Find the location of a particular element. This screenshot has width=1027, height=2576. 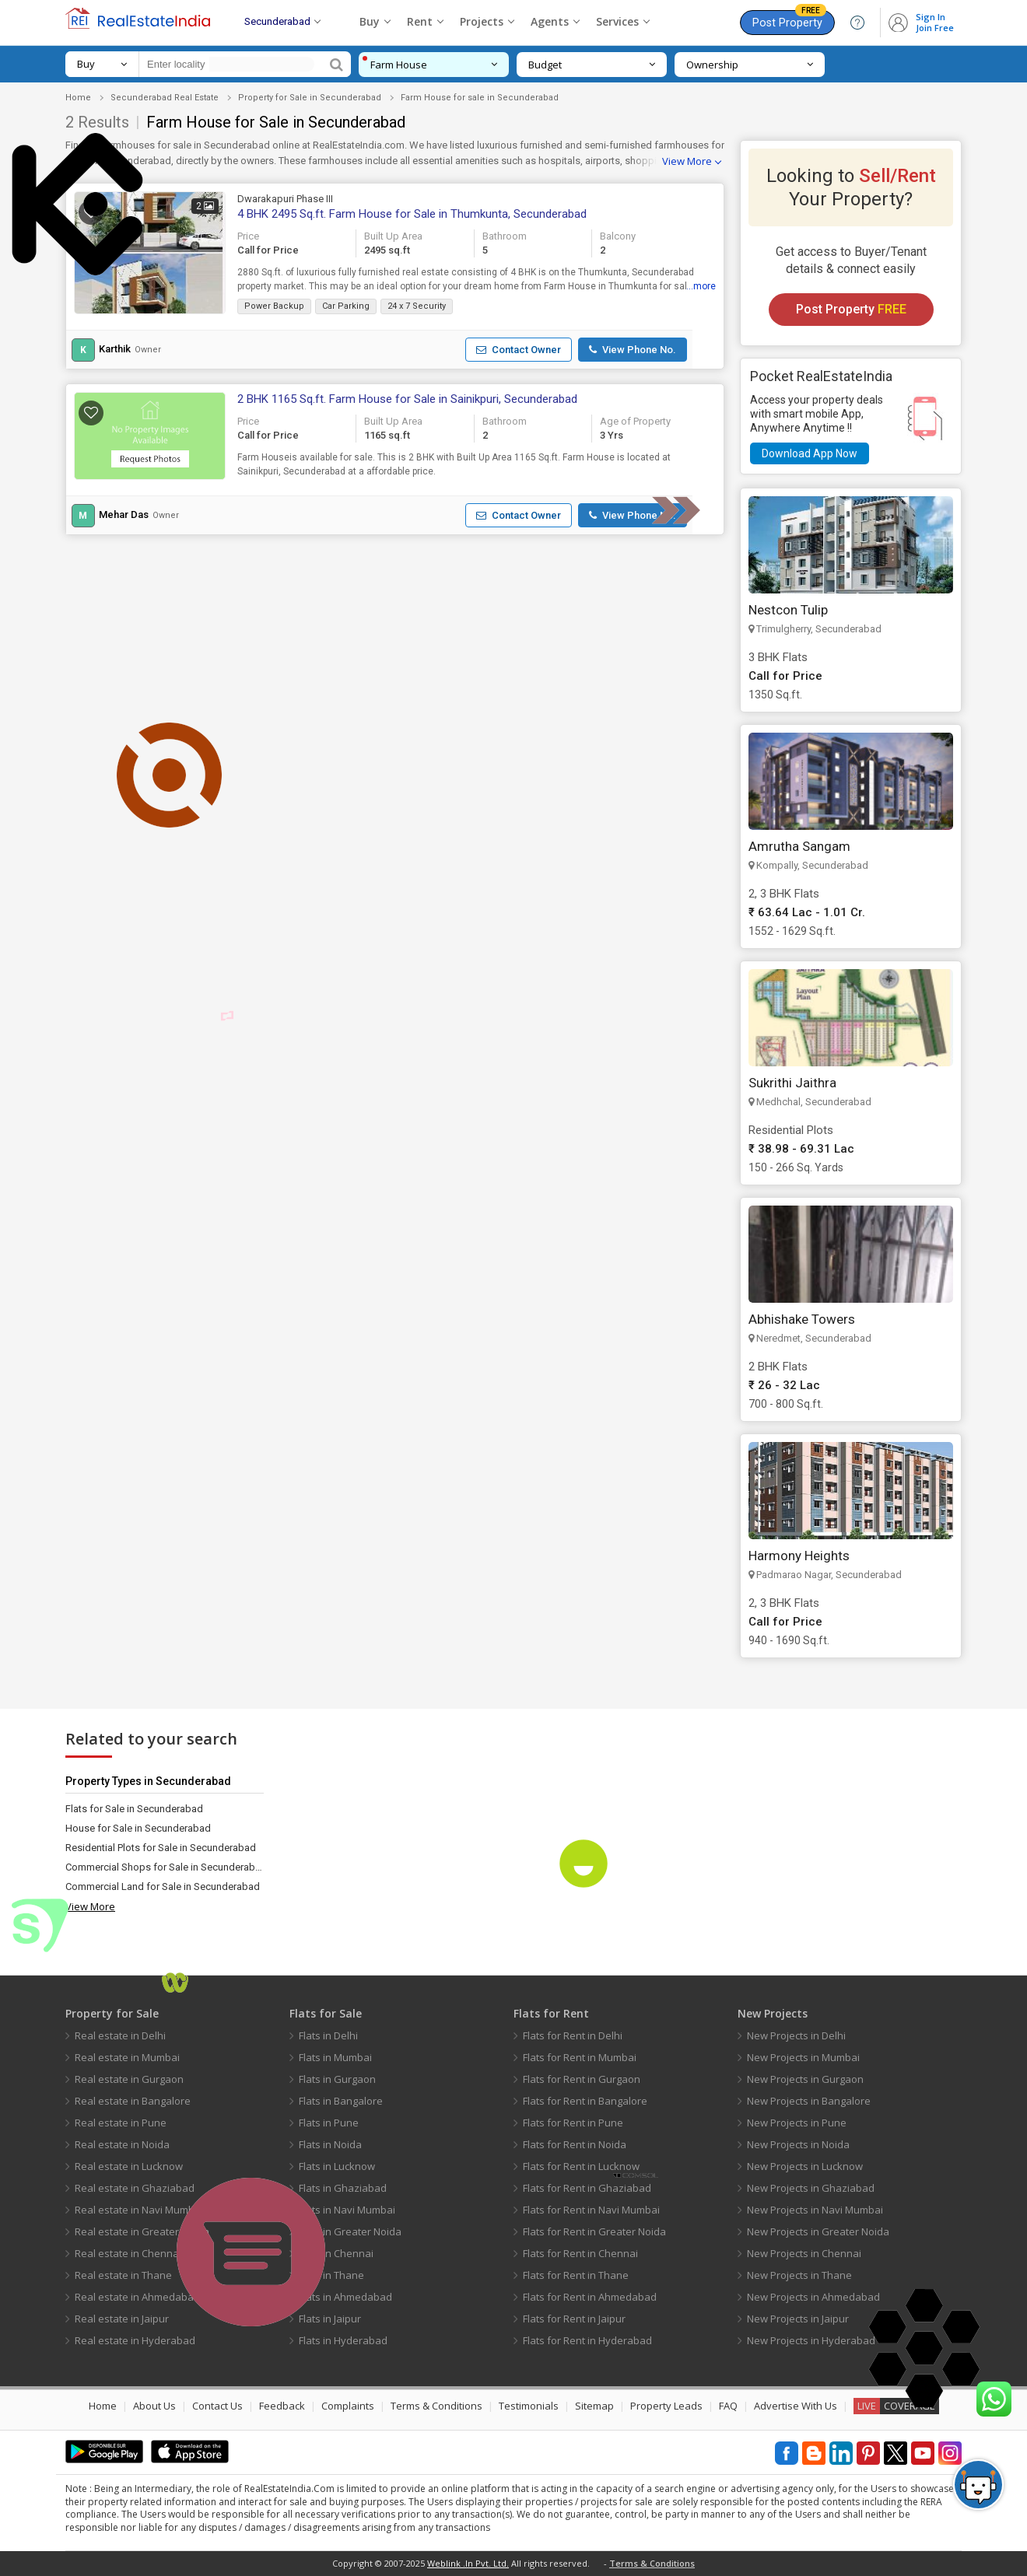

miraheze wiki hosting platform logo is located at coordinates (924, 2348).